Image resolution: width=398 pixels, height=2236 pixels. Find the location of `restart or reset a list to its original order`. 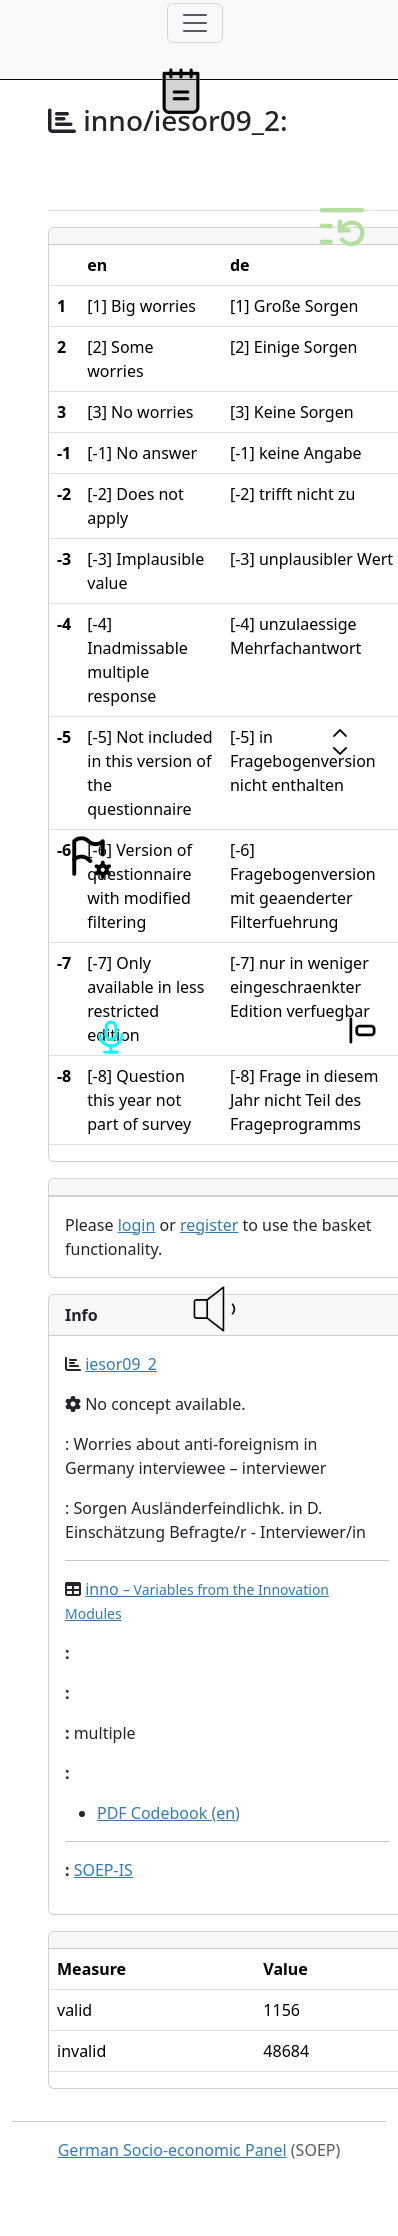

restart or reset a list to its original order is located at coordinates (342, 226).